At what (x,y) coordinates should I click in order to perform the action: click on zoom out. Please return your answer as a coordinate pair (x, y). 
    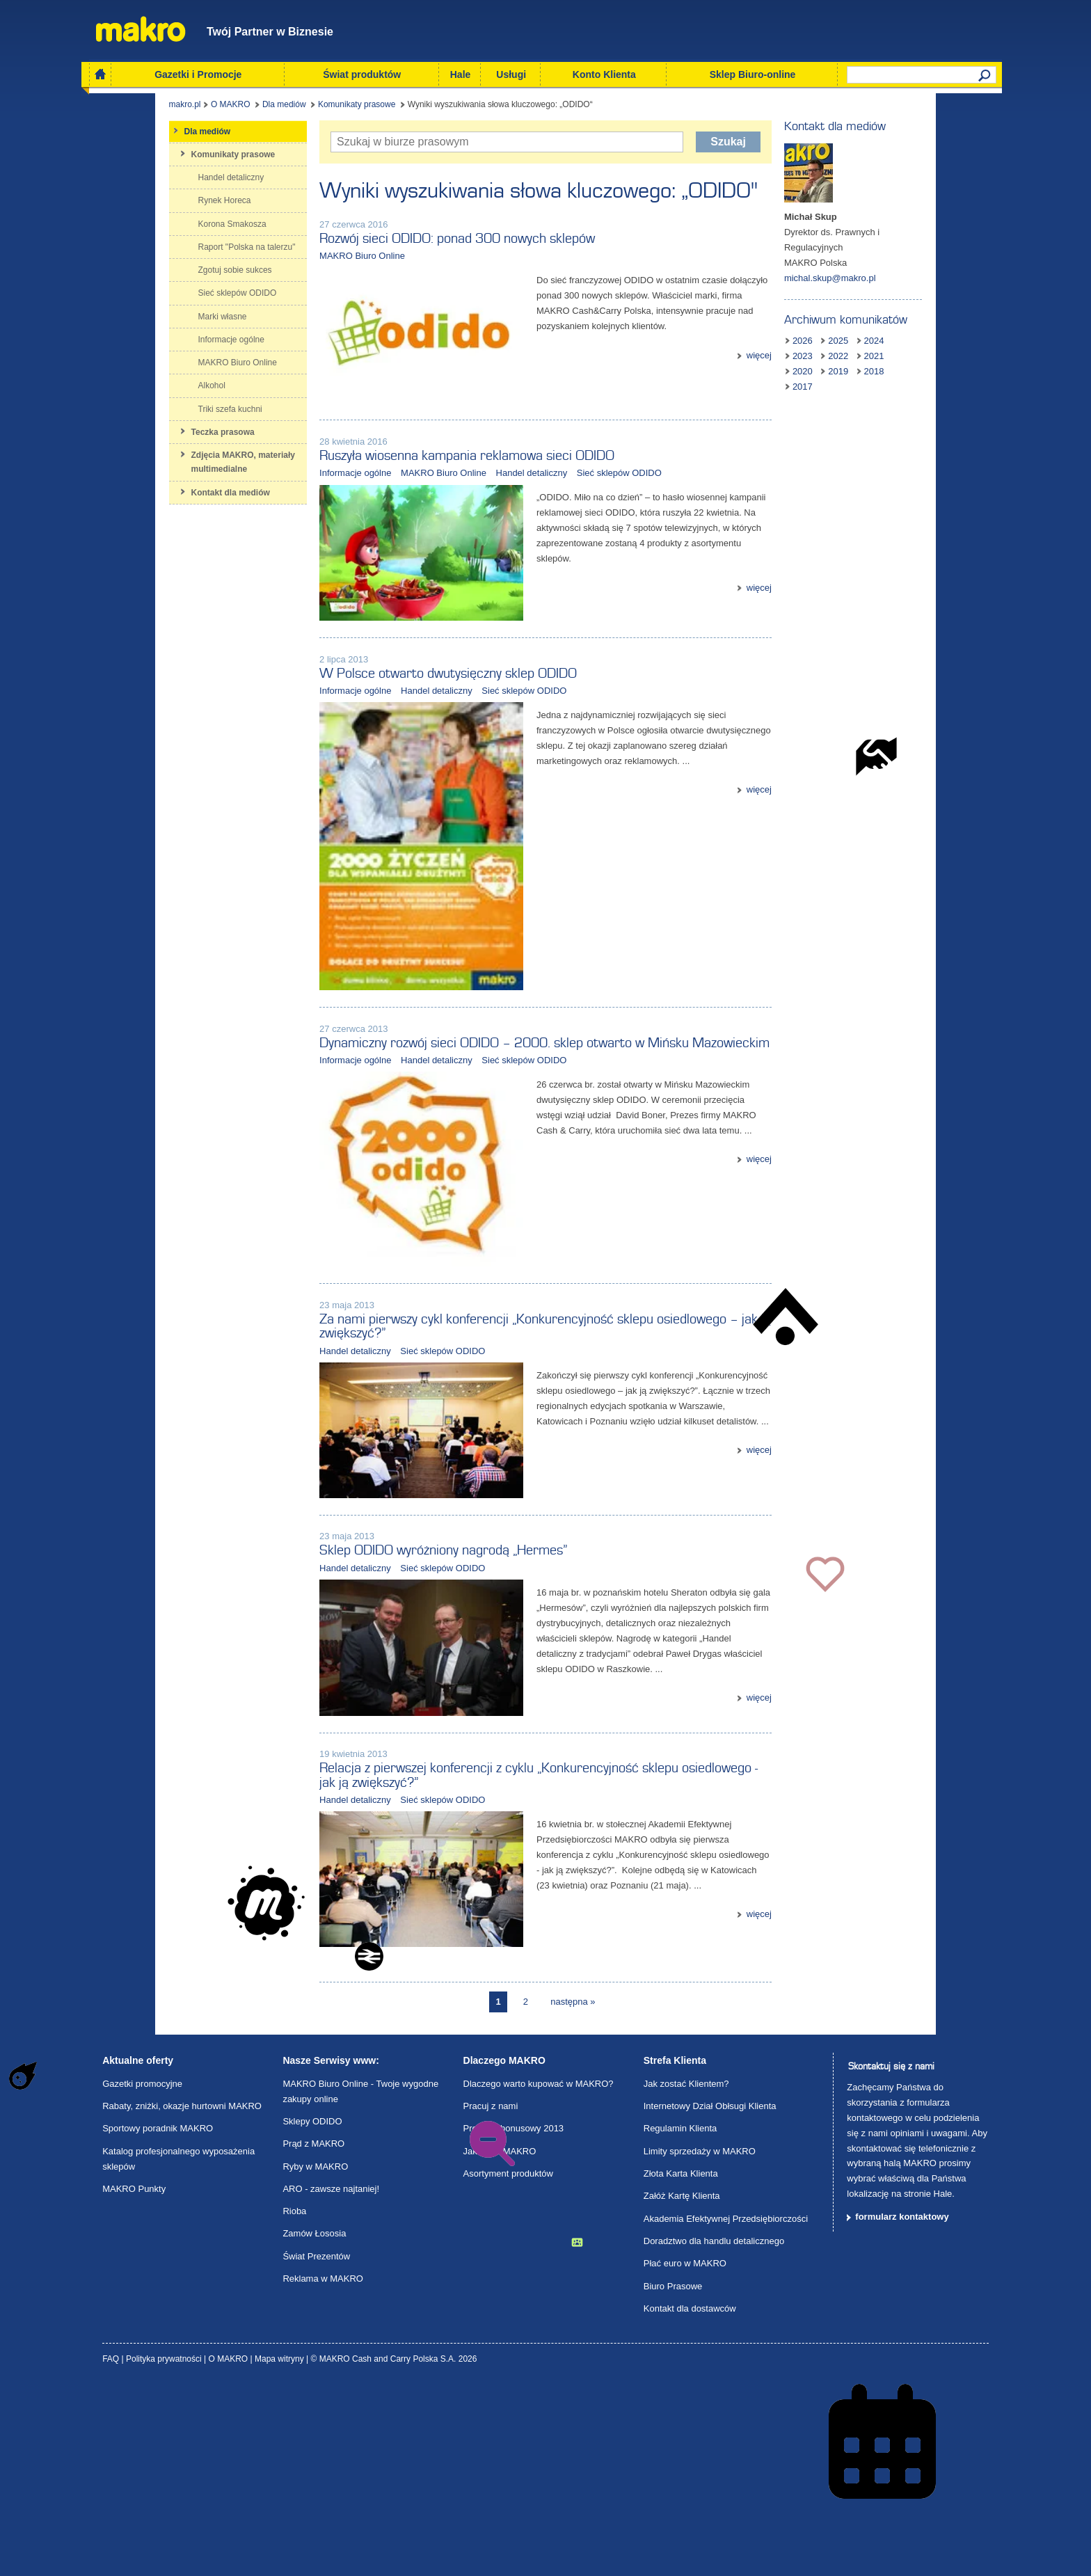
    Looking at the image, I should click on (492, 2143).